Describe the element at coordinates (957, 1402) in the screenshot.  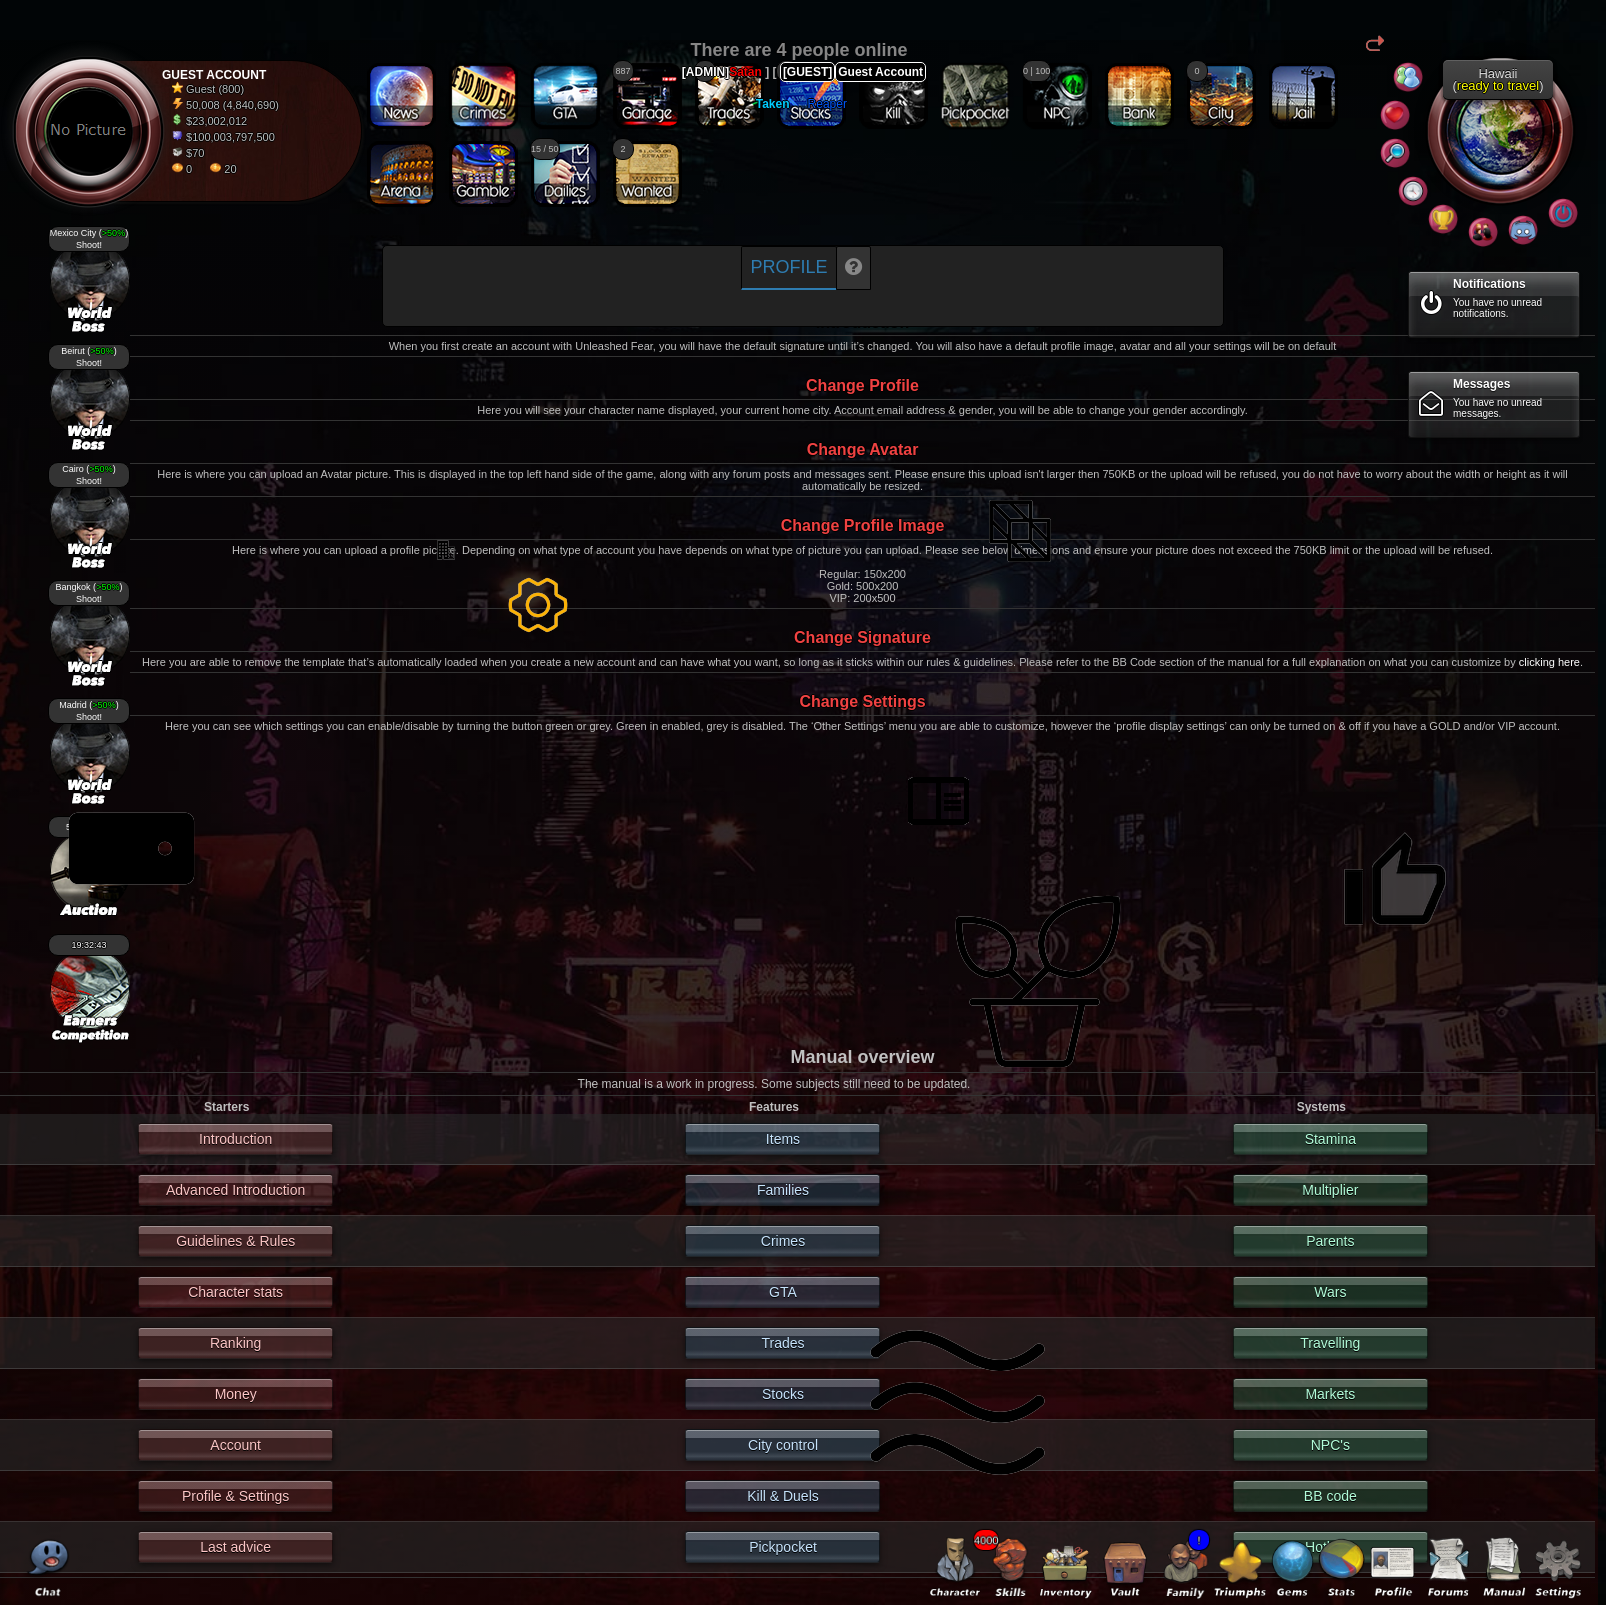
I see `indicates water or aquatic features` at that location.